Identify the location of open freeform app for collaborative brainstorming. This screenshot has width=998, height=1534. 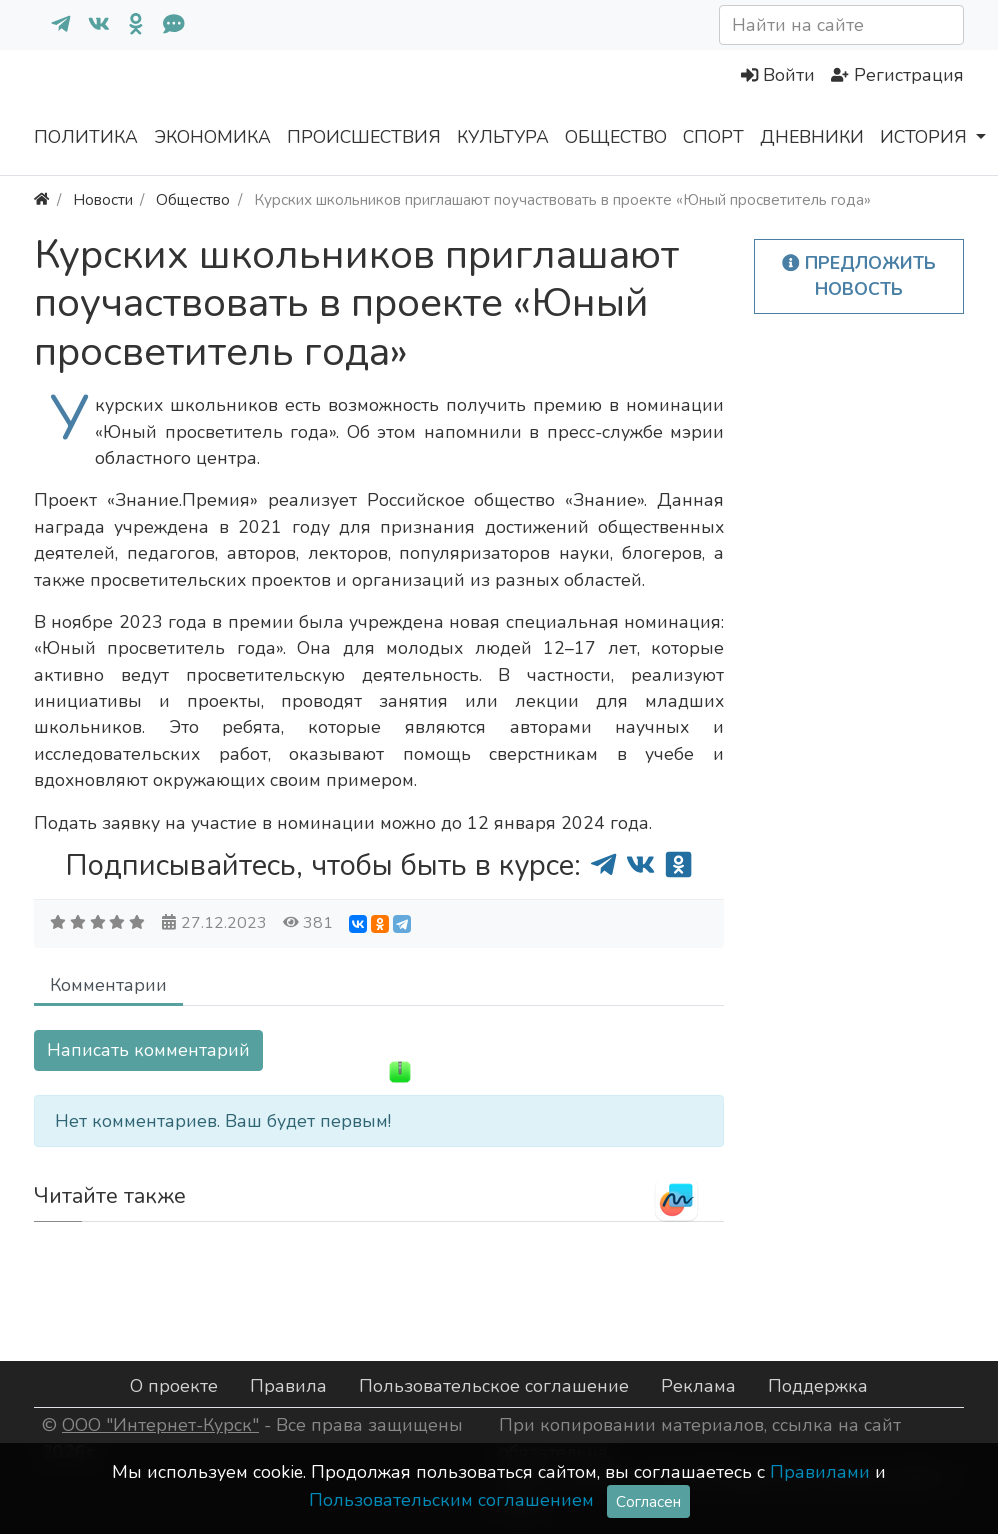
(676, 1199).